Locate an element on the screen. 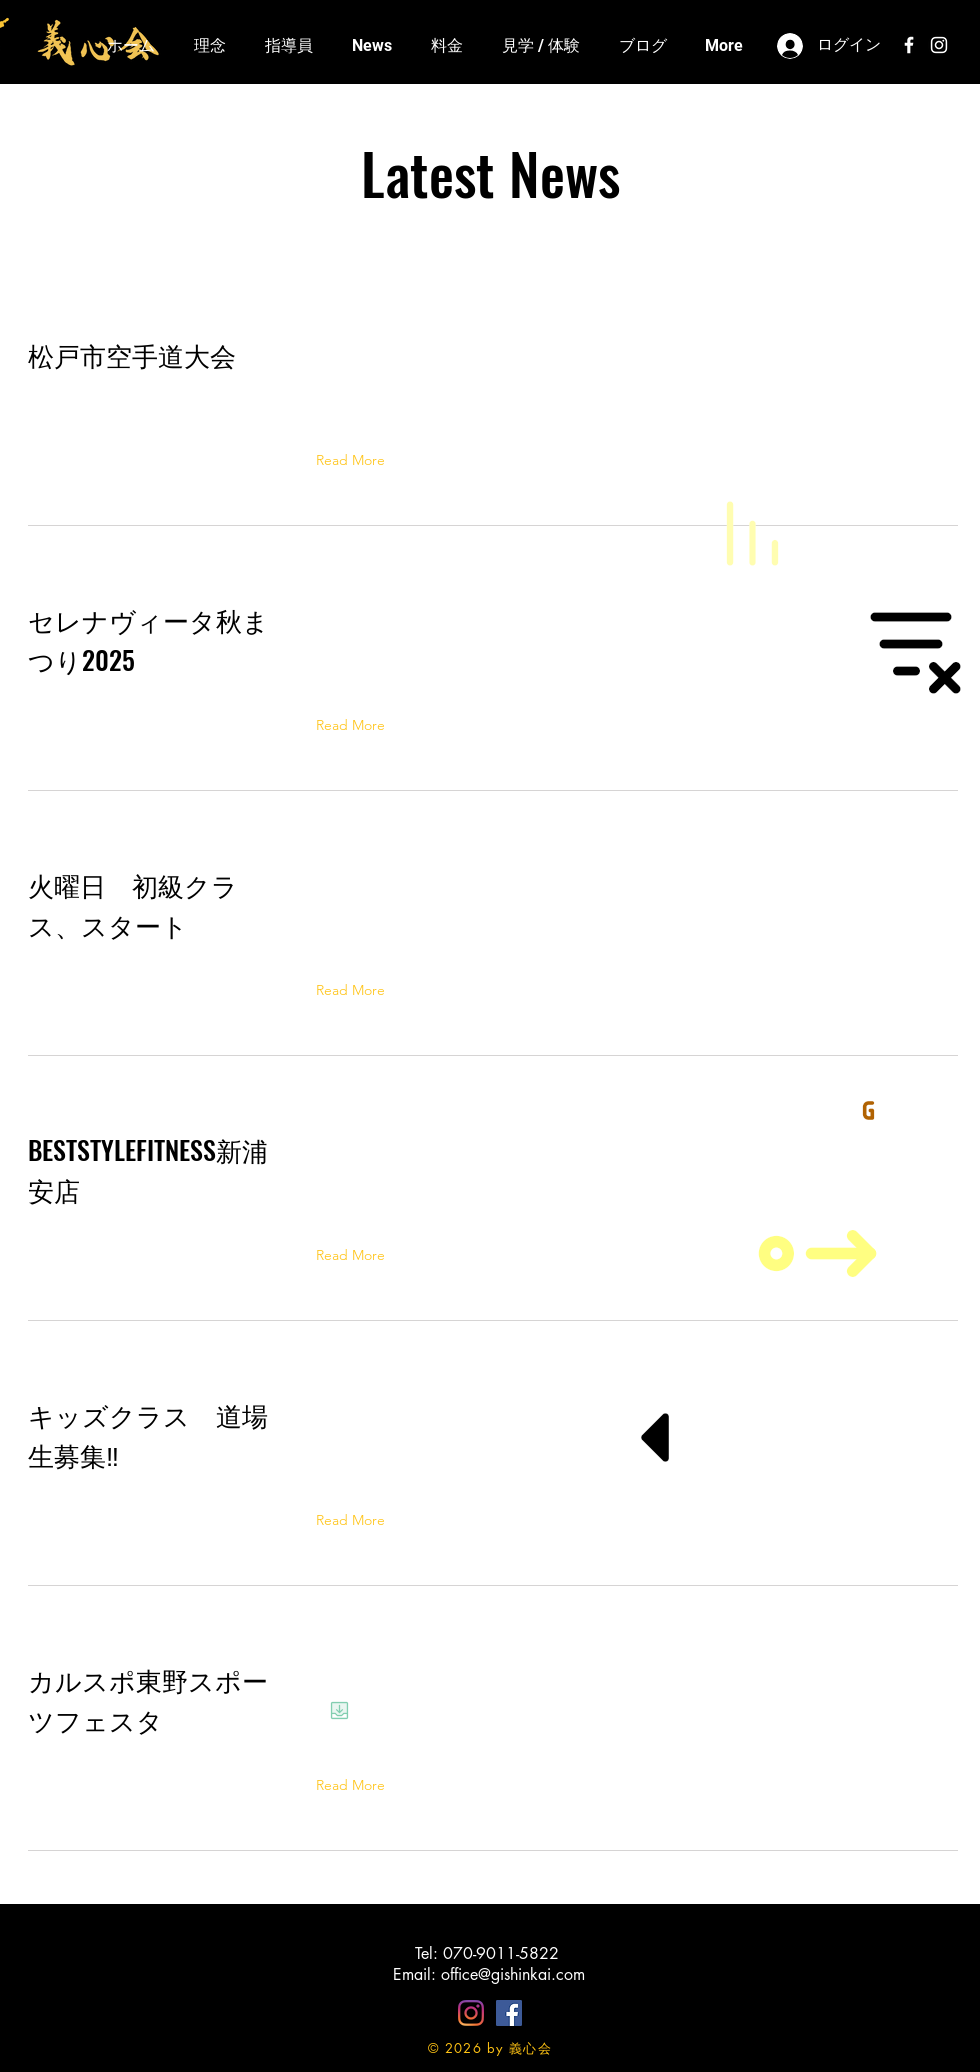 The image size is (980, 2072). go back to the previous screen is located at coordinates (658, 1437).